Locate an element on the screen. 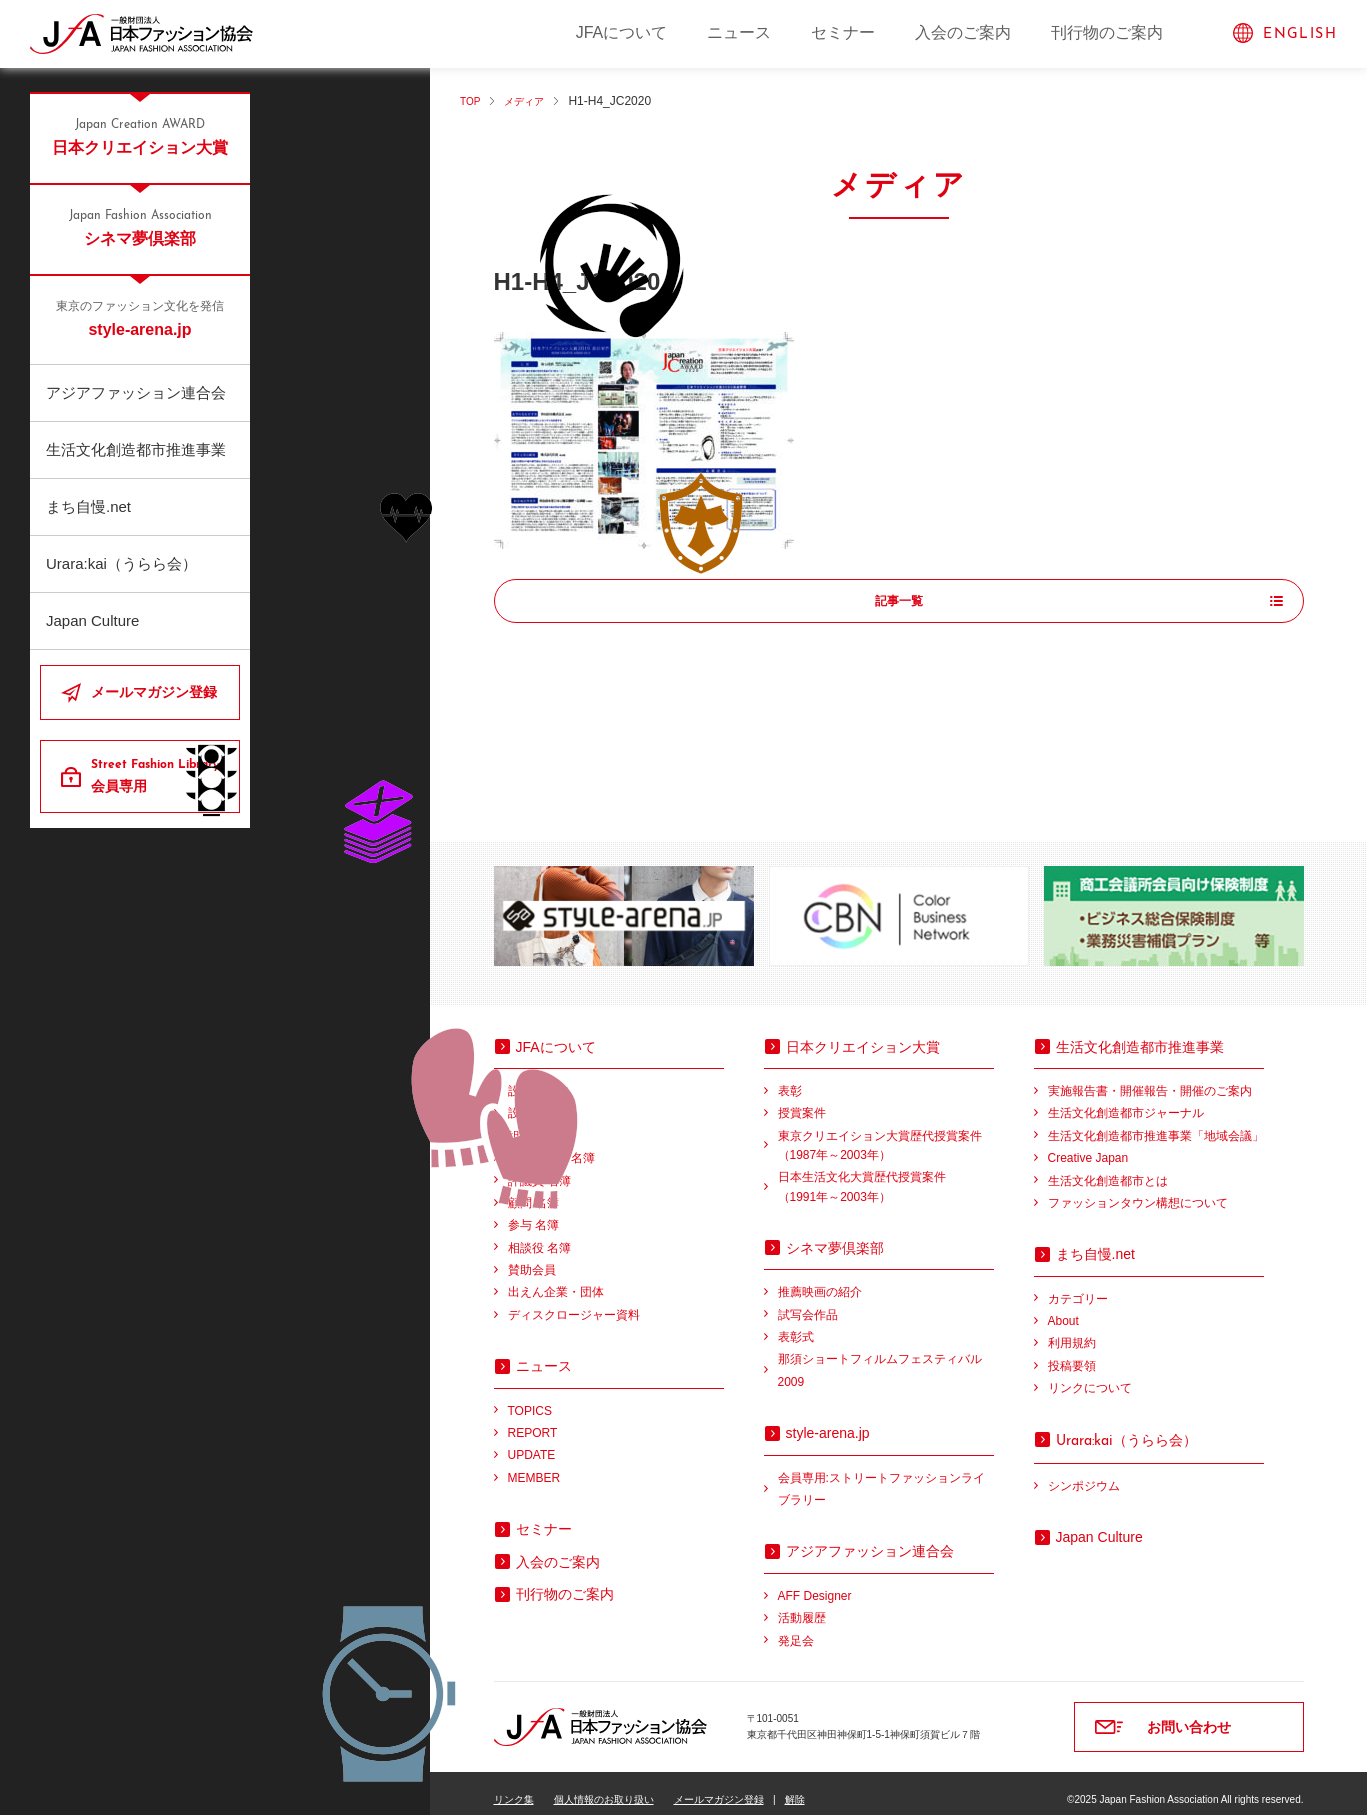 This screenshot has height=1815, width=1367. activate a magic ability or spell is located at coordinates (612, 267).